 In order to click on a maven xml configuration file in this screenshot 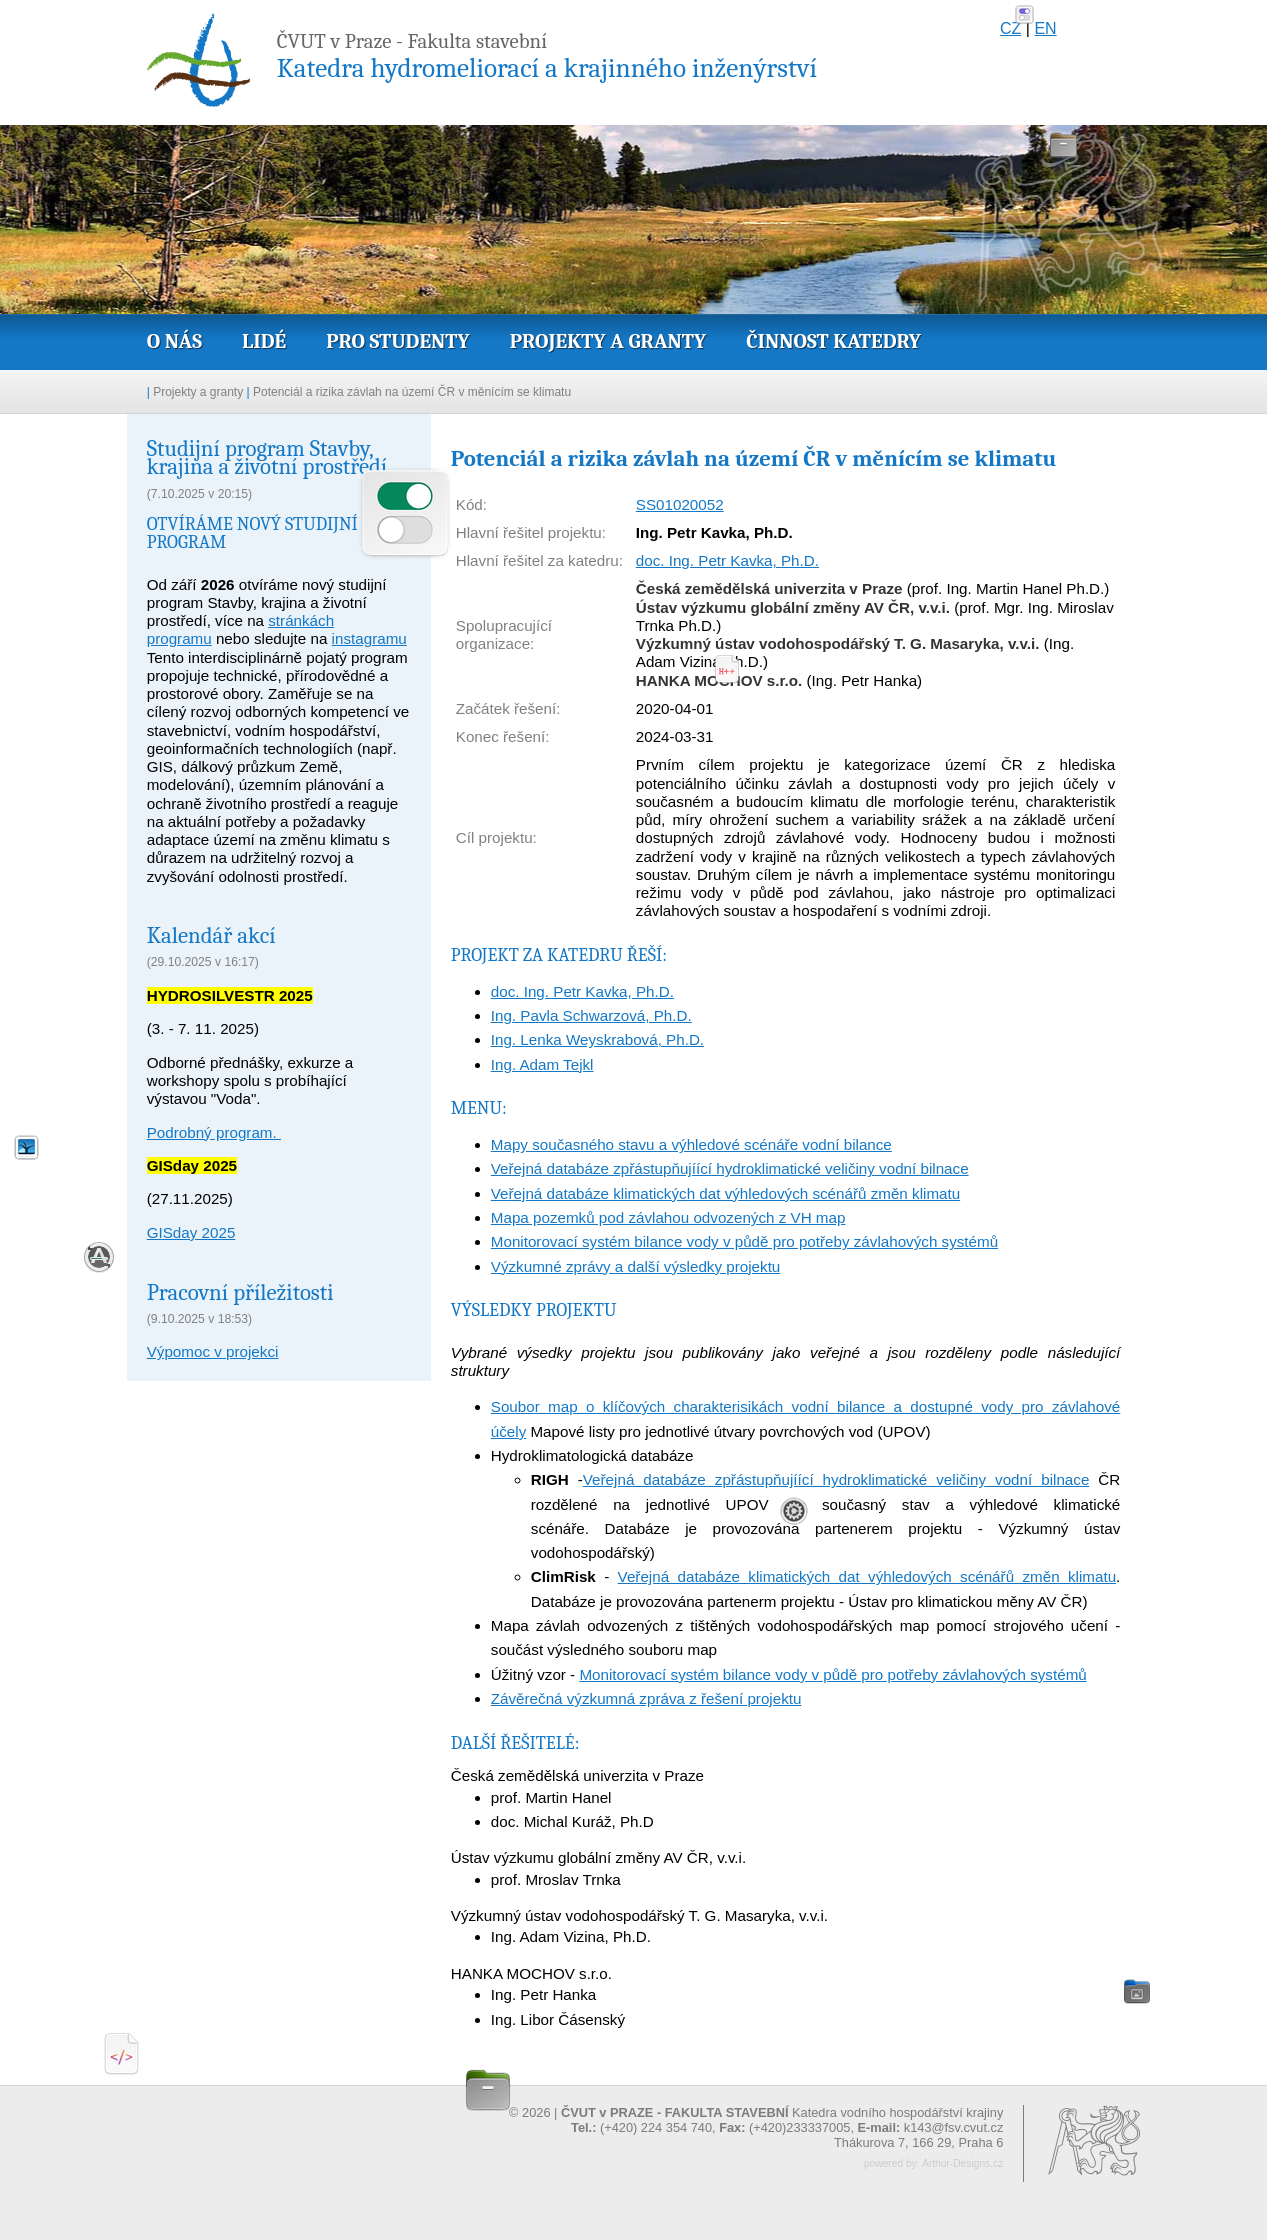, I will do `click(121, 2053)`.